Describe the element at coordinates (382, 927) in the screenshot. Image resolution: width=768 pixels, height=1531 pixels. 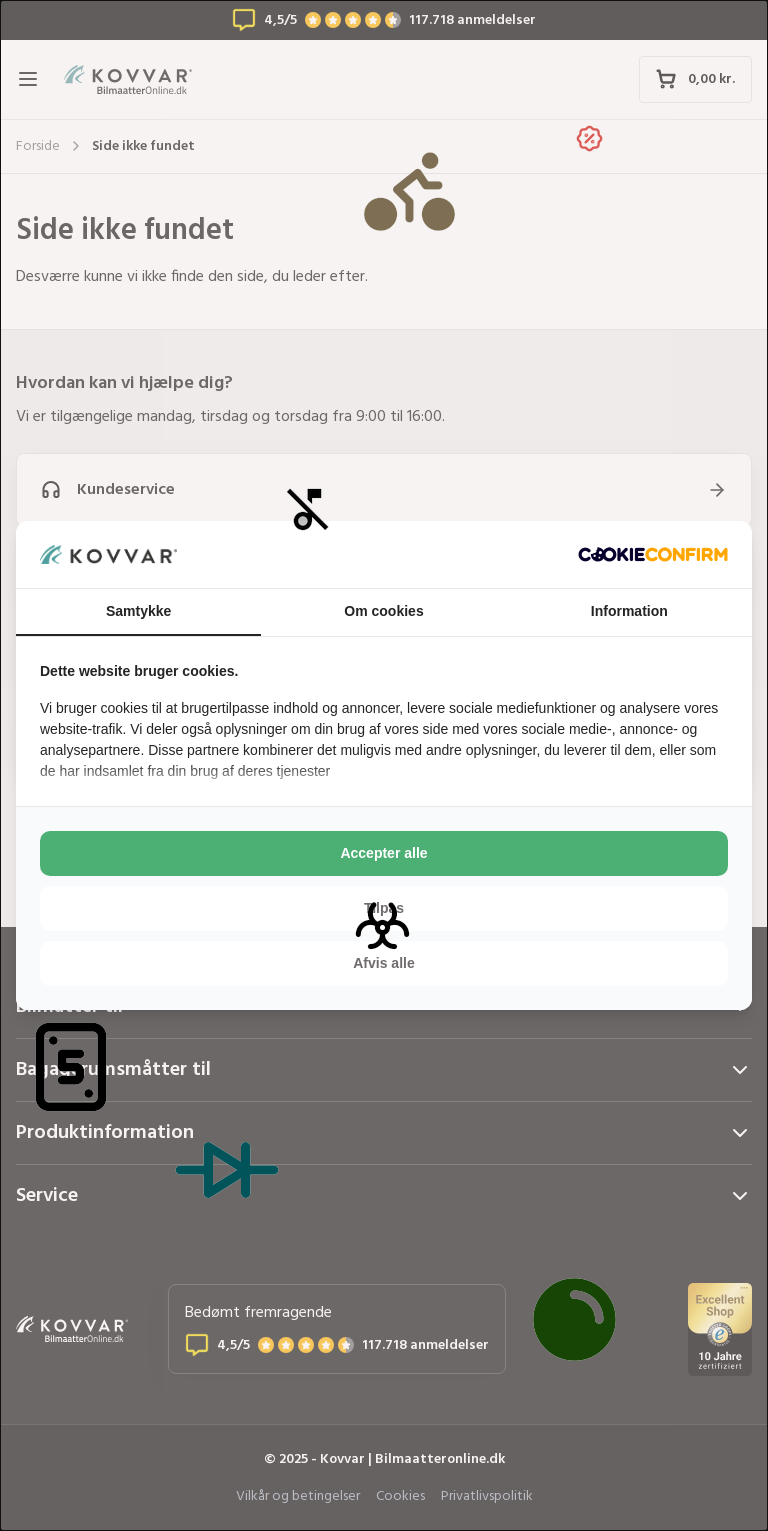
I see `indicates hazardous or dangerous content` at that location.